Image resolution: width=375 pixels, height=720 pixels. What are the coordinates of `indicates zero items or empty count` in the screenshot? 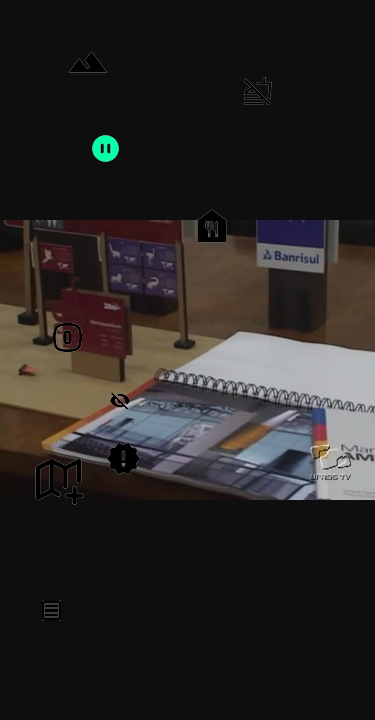 It's located at (67, 337).